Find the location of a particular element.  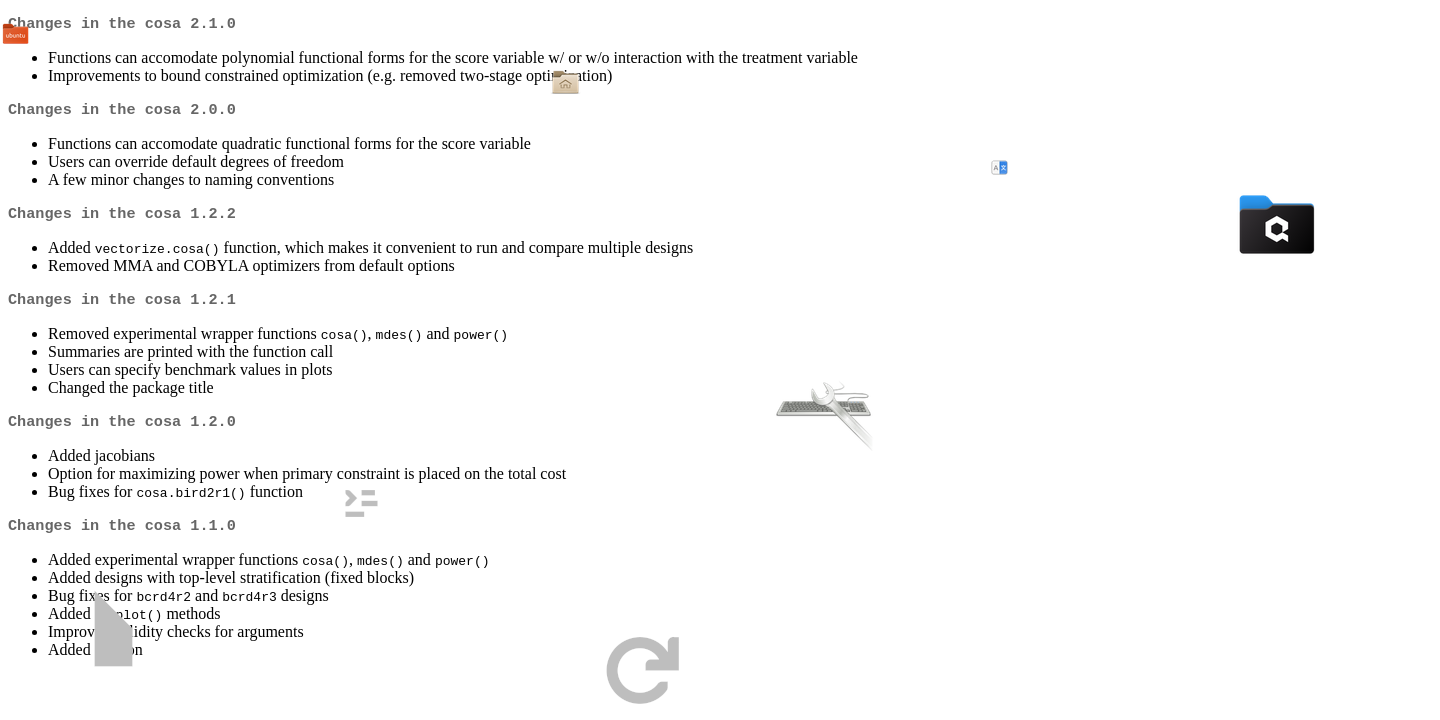

access your home folder is located at coordinates (565, 83).